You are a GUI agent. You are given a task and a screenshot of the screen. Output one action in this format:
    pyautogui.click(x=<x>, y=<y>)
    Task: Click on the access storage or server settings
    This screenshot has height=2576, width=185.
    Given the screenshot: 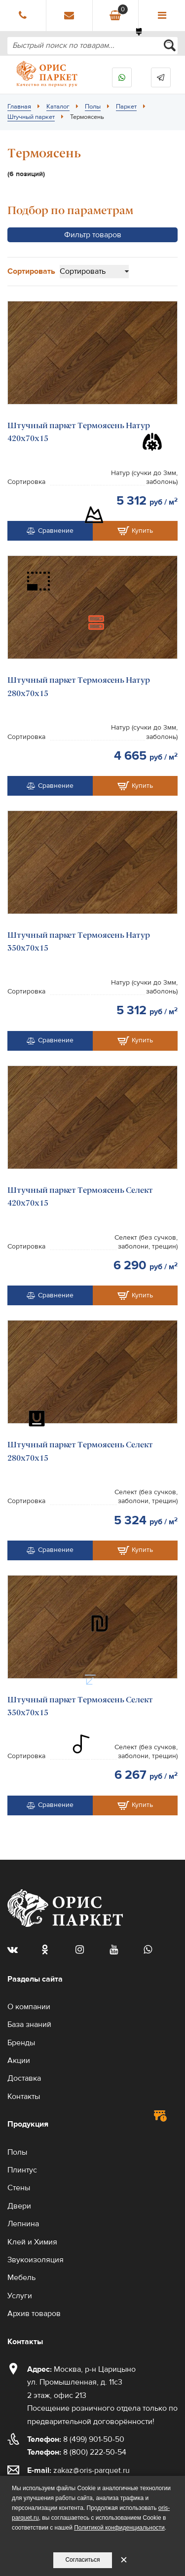 What is the action you would take?
    pyautogui.click(x=96, y=623)
    